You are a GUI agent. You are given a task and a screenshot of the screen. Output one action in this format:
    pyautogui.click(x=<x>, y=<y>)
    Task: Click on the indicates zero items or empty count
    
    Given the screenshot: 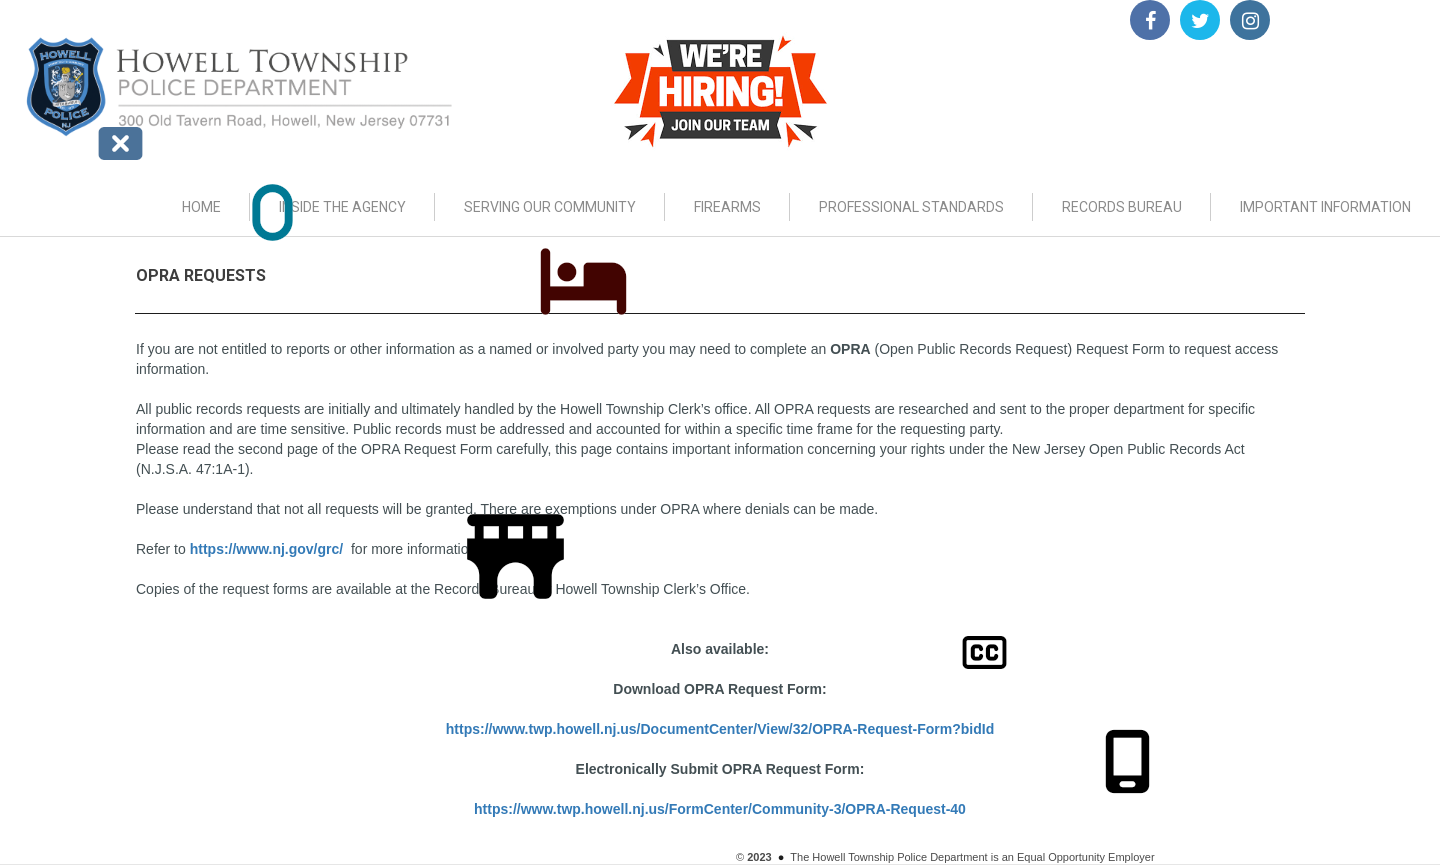 What is the action you would take?
    pyautogui.click(x=272, y=212)
    